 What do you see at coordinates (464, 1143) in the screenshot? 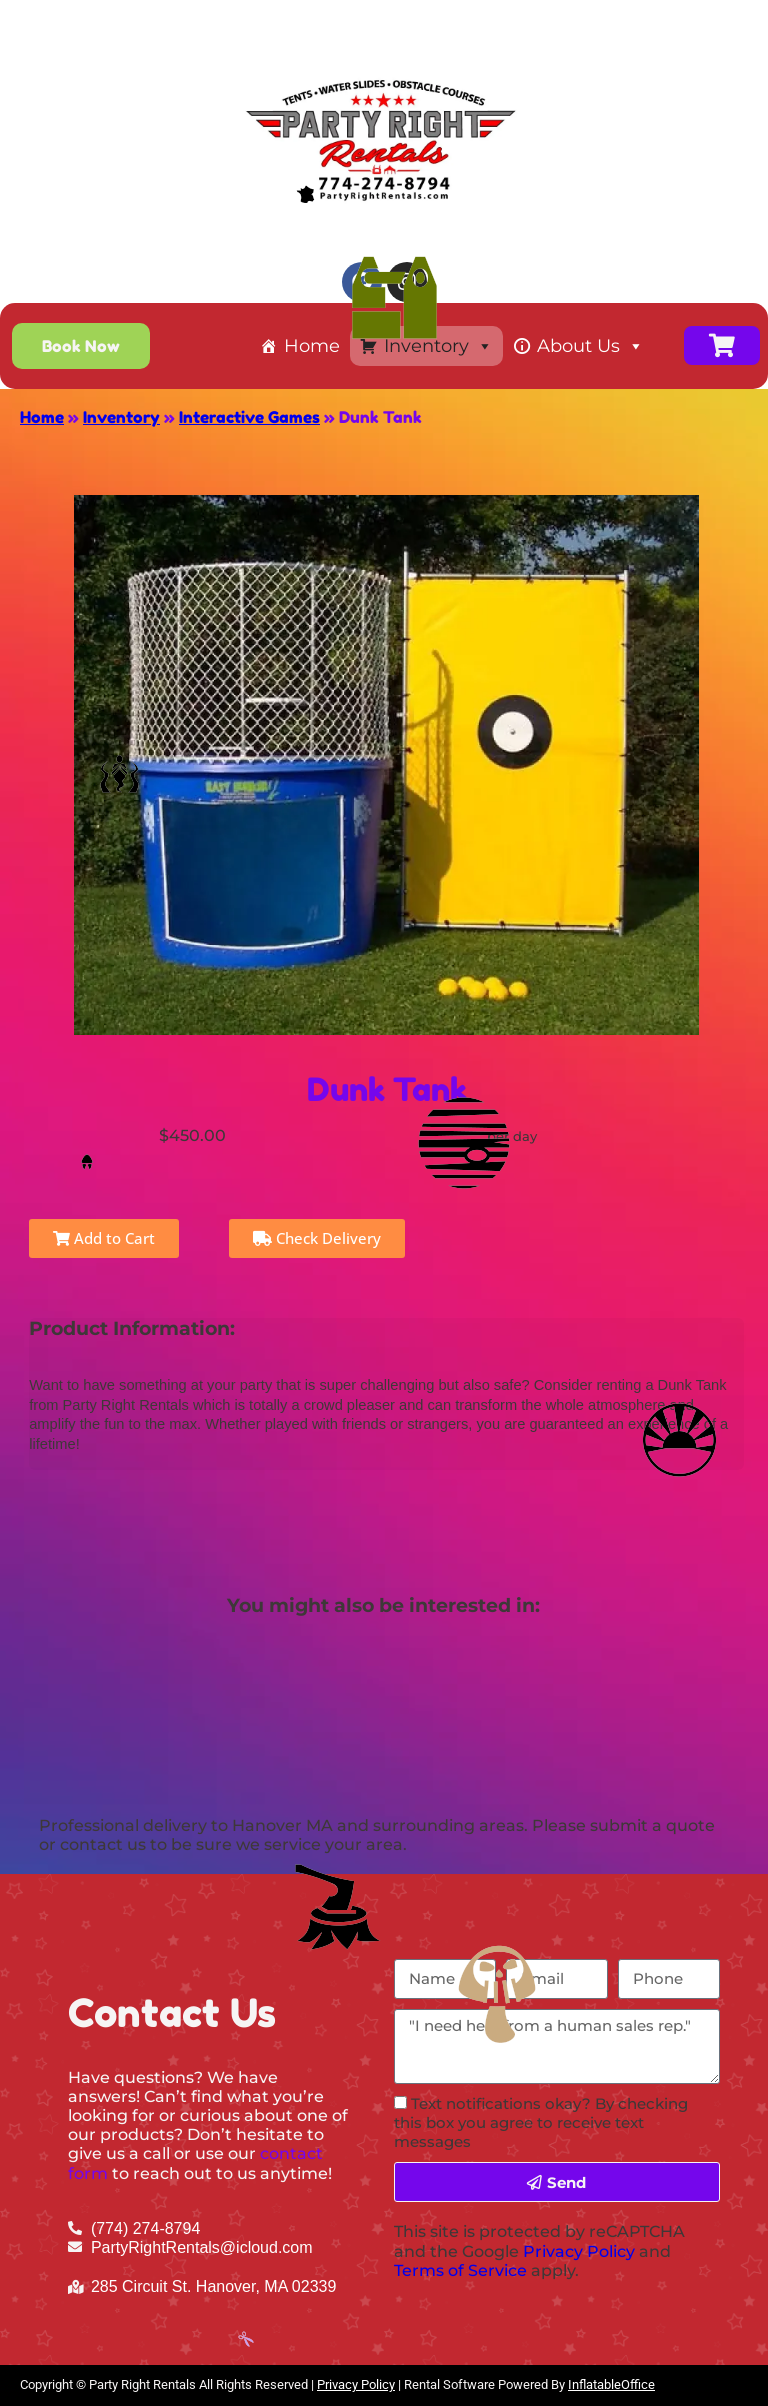
I see `jupiter planet icon in a space or astronomy app` at bounding box center [464, 1143].